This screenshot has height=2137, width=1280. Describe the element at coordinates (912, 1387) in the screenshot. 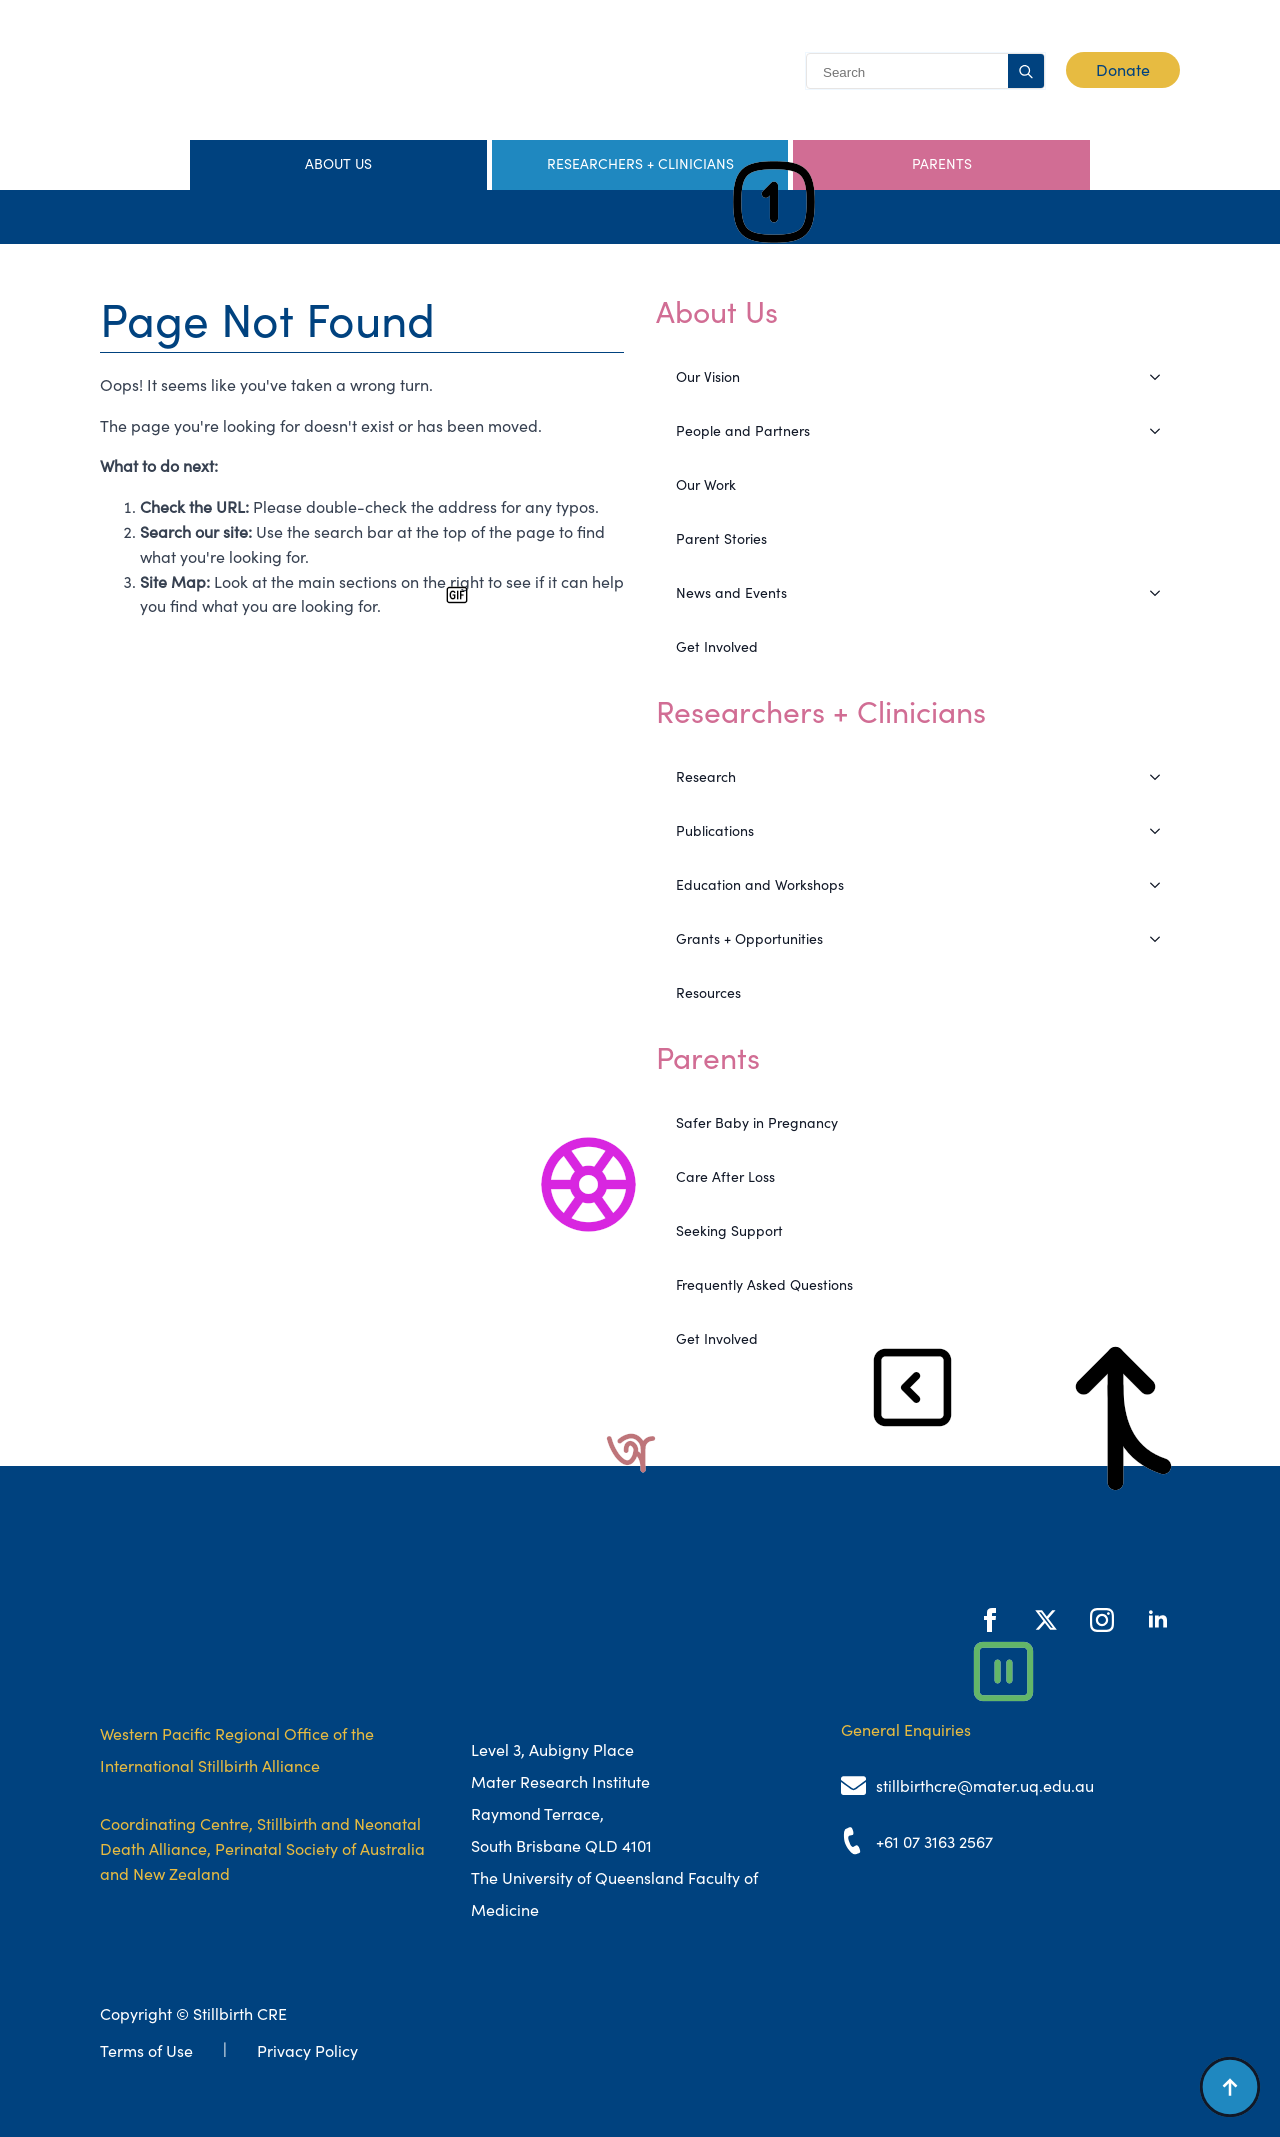

I see `navigate to the previous page or screen` at that location.